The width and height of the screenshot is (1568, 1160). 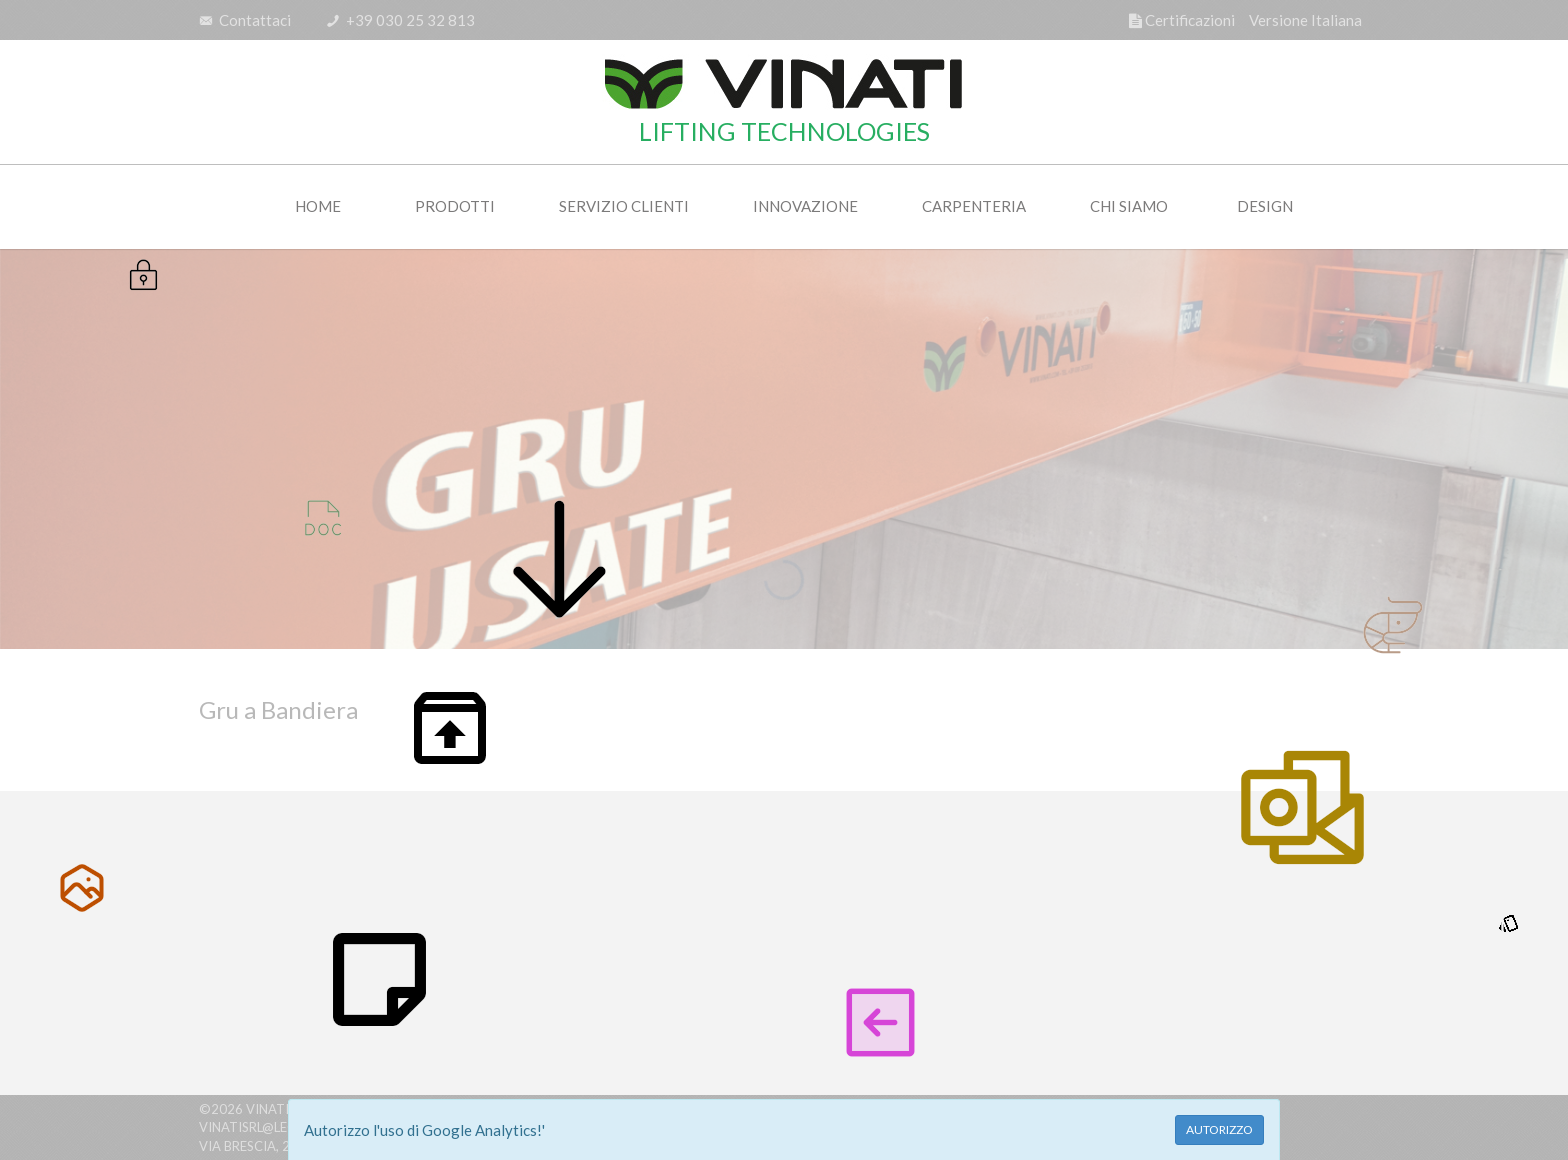 What do you see at coordinates (1509, 923) in the screenshot?
I see `access style or theme settings` at bounding box center [1509, 923].